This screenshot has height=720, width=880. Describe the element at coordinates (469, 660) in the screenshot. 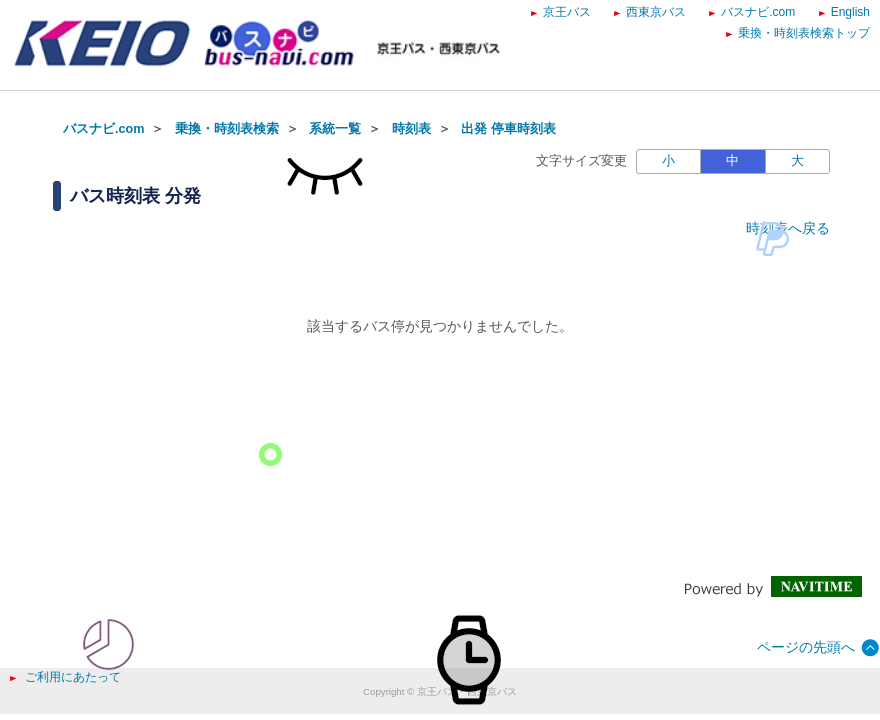

I see `view time or clock settings` at that location.